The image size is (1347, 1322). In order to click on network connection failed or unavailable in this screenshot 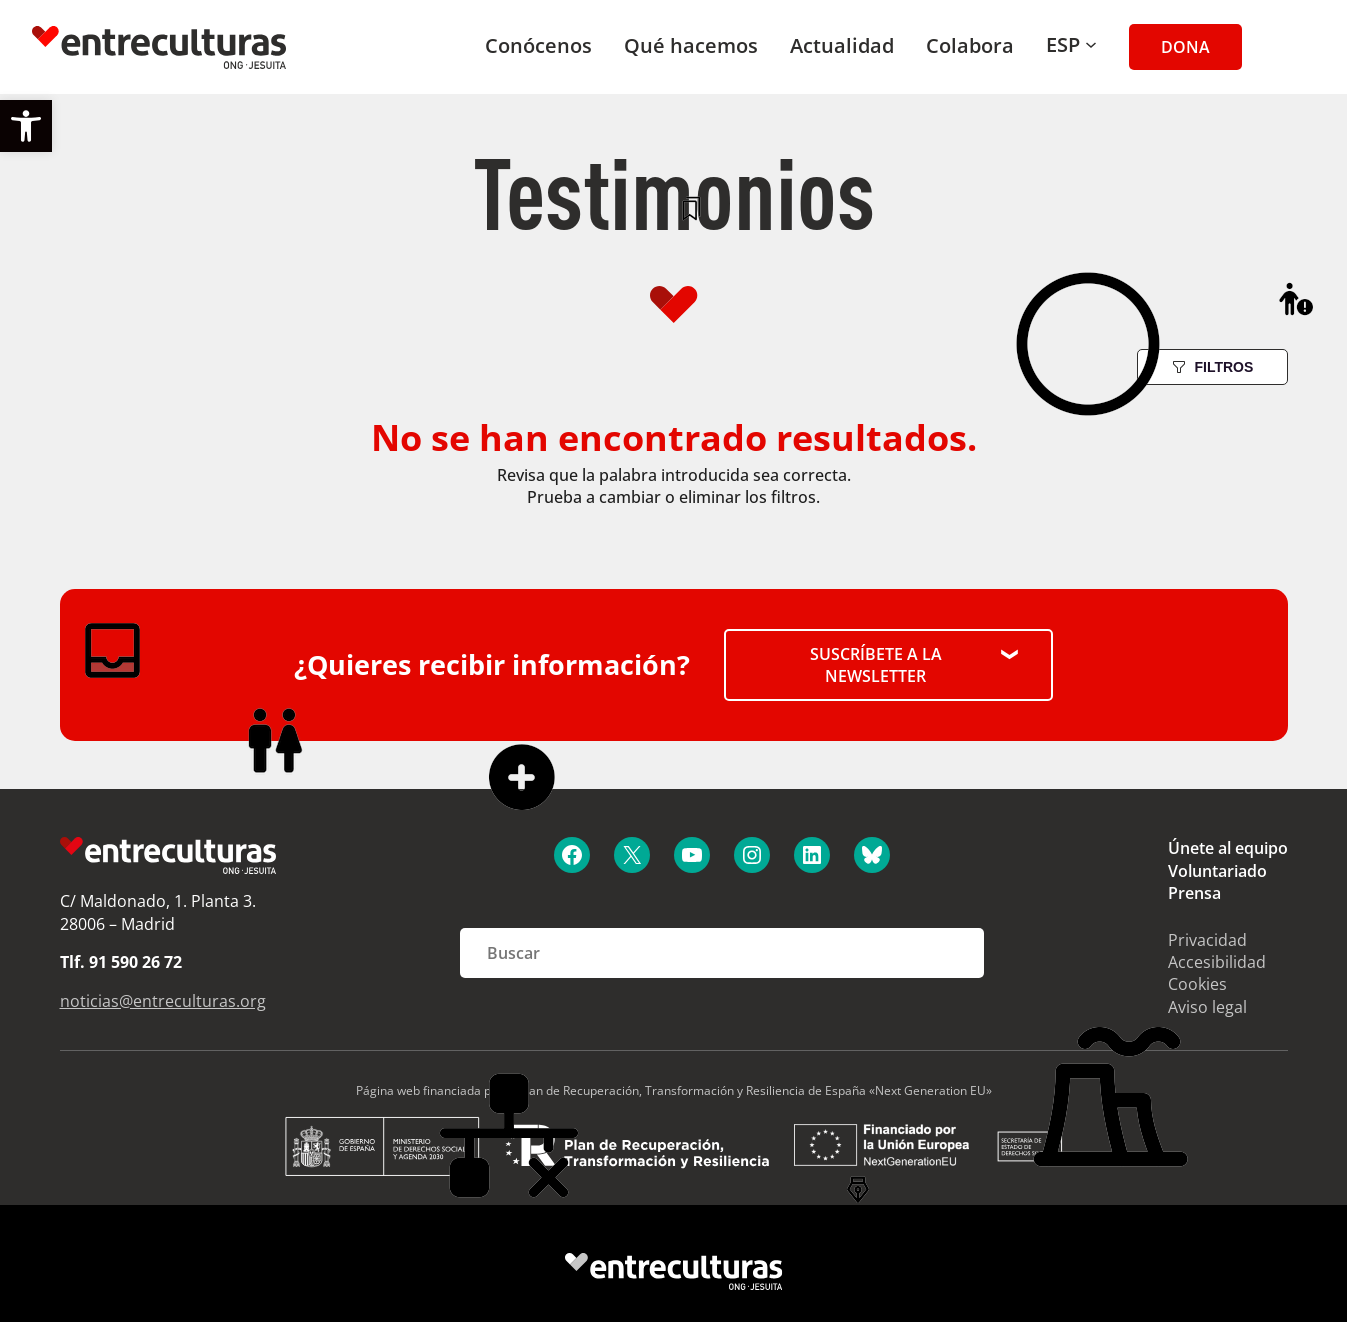, I will do `click(509, 1138)`.